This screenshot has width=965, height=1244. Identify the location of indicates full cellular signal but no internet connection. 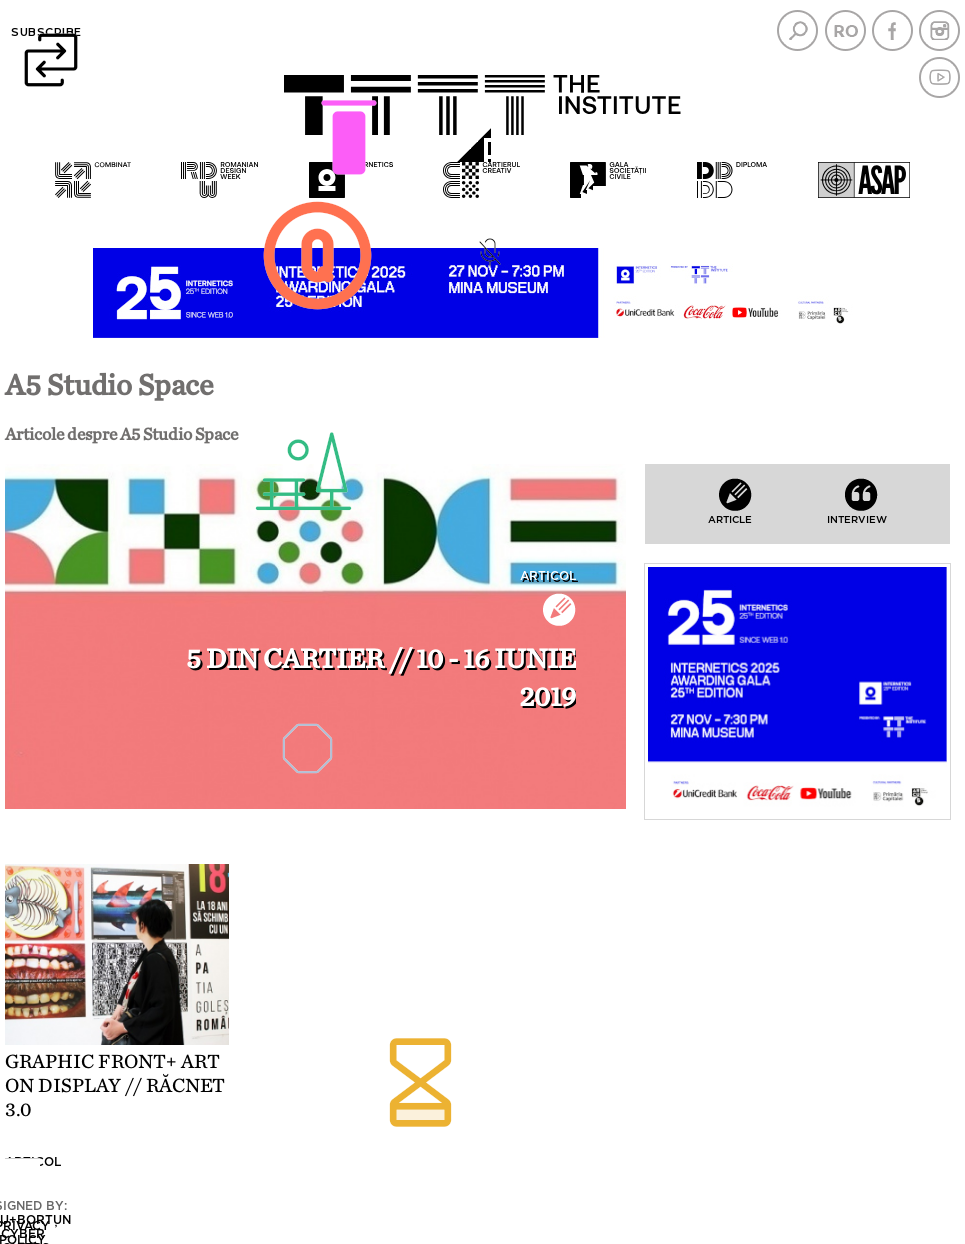
(474, 145).